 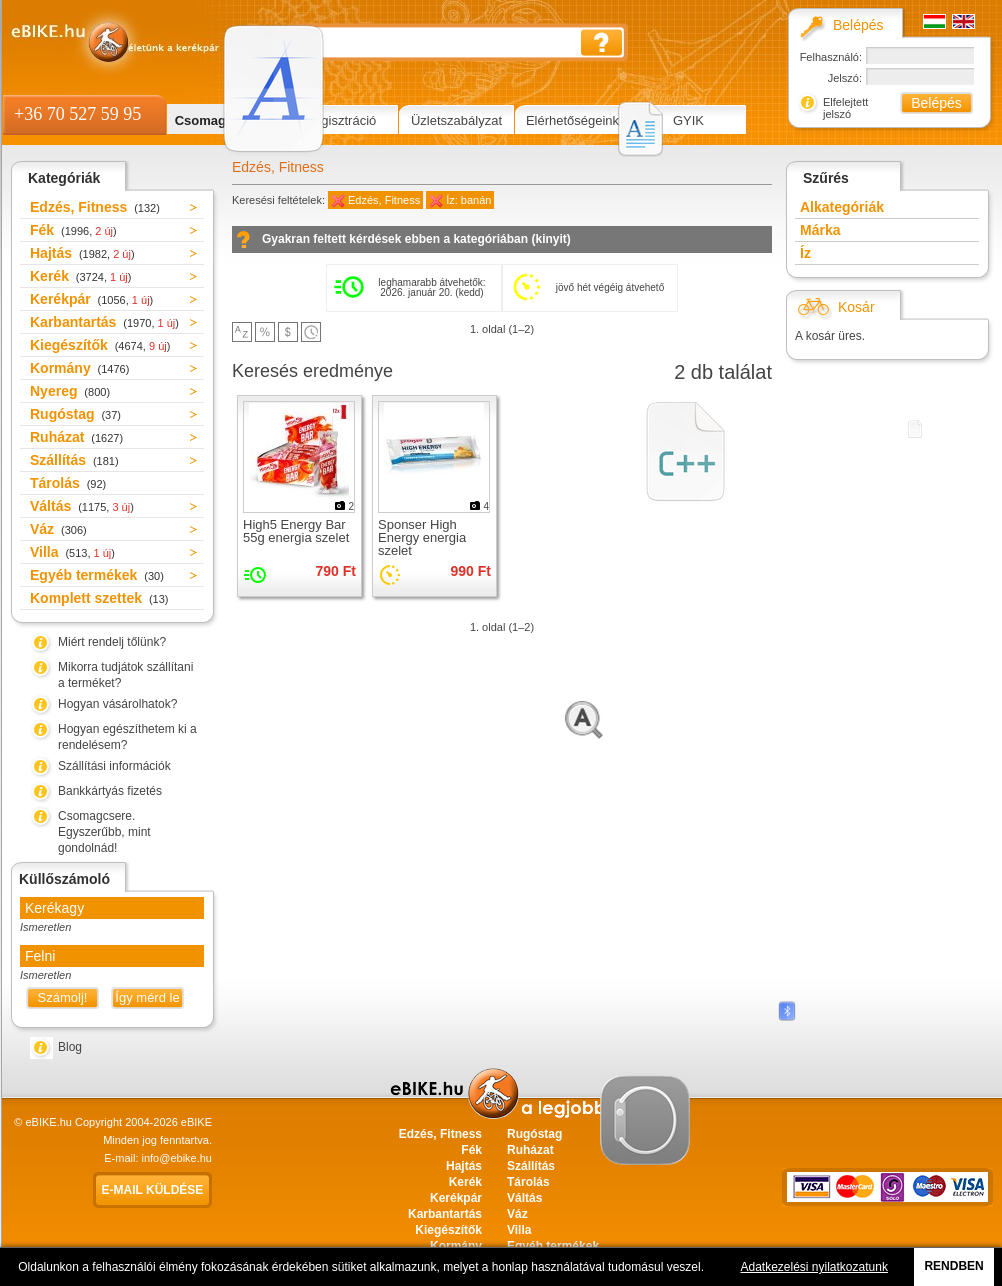 What do you see at coordinates (273, 88) in the screenshot?
I see `an OpenType font file` at bounding box center [273, 88].